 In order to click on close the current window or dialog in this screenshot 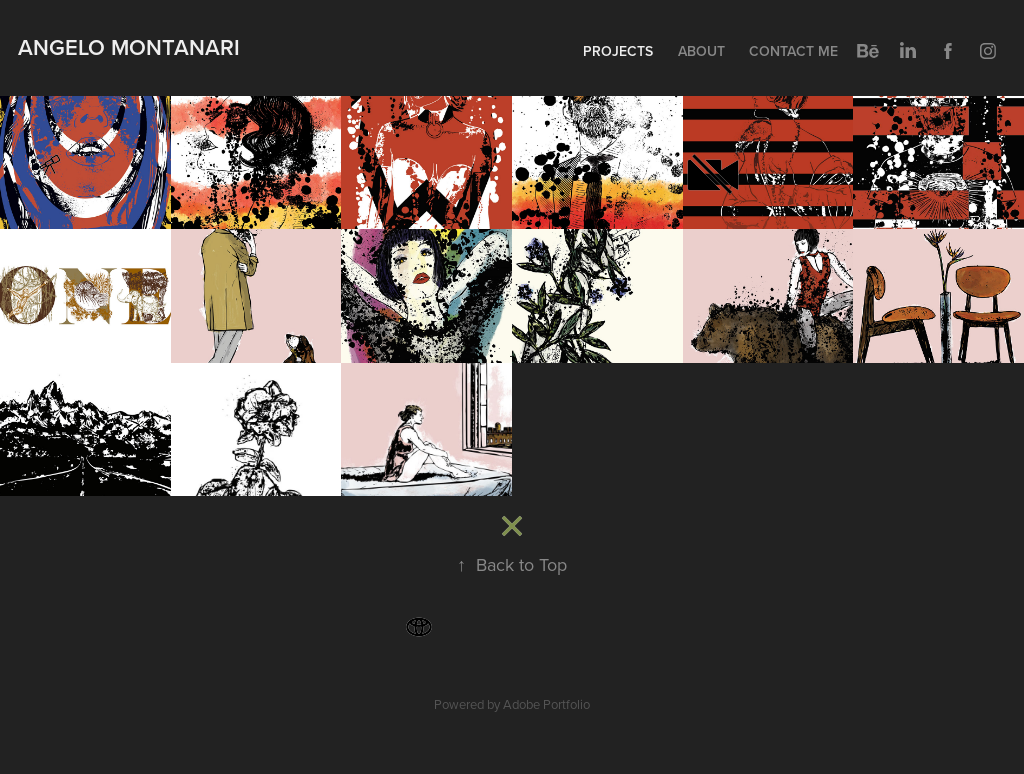, I will do `click(512, 526)`.